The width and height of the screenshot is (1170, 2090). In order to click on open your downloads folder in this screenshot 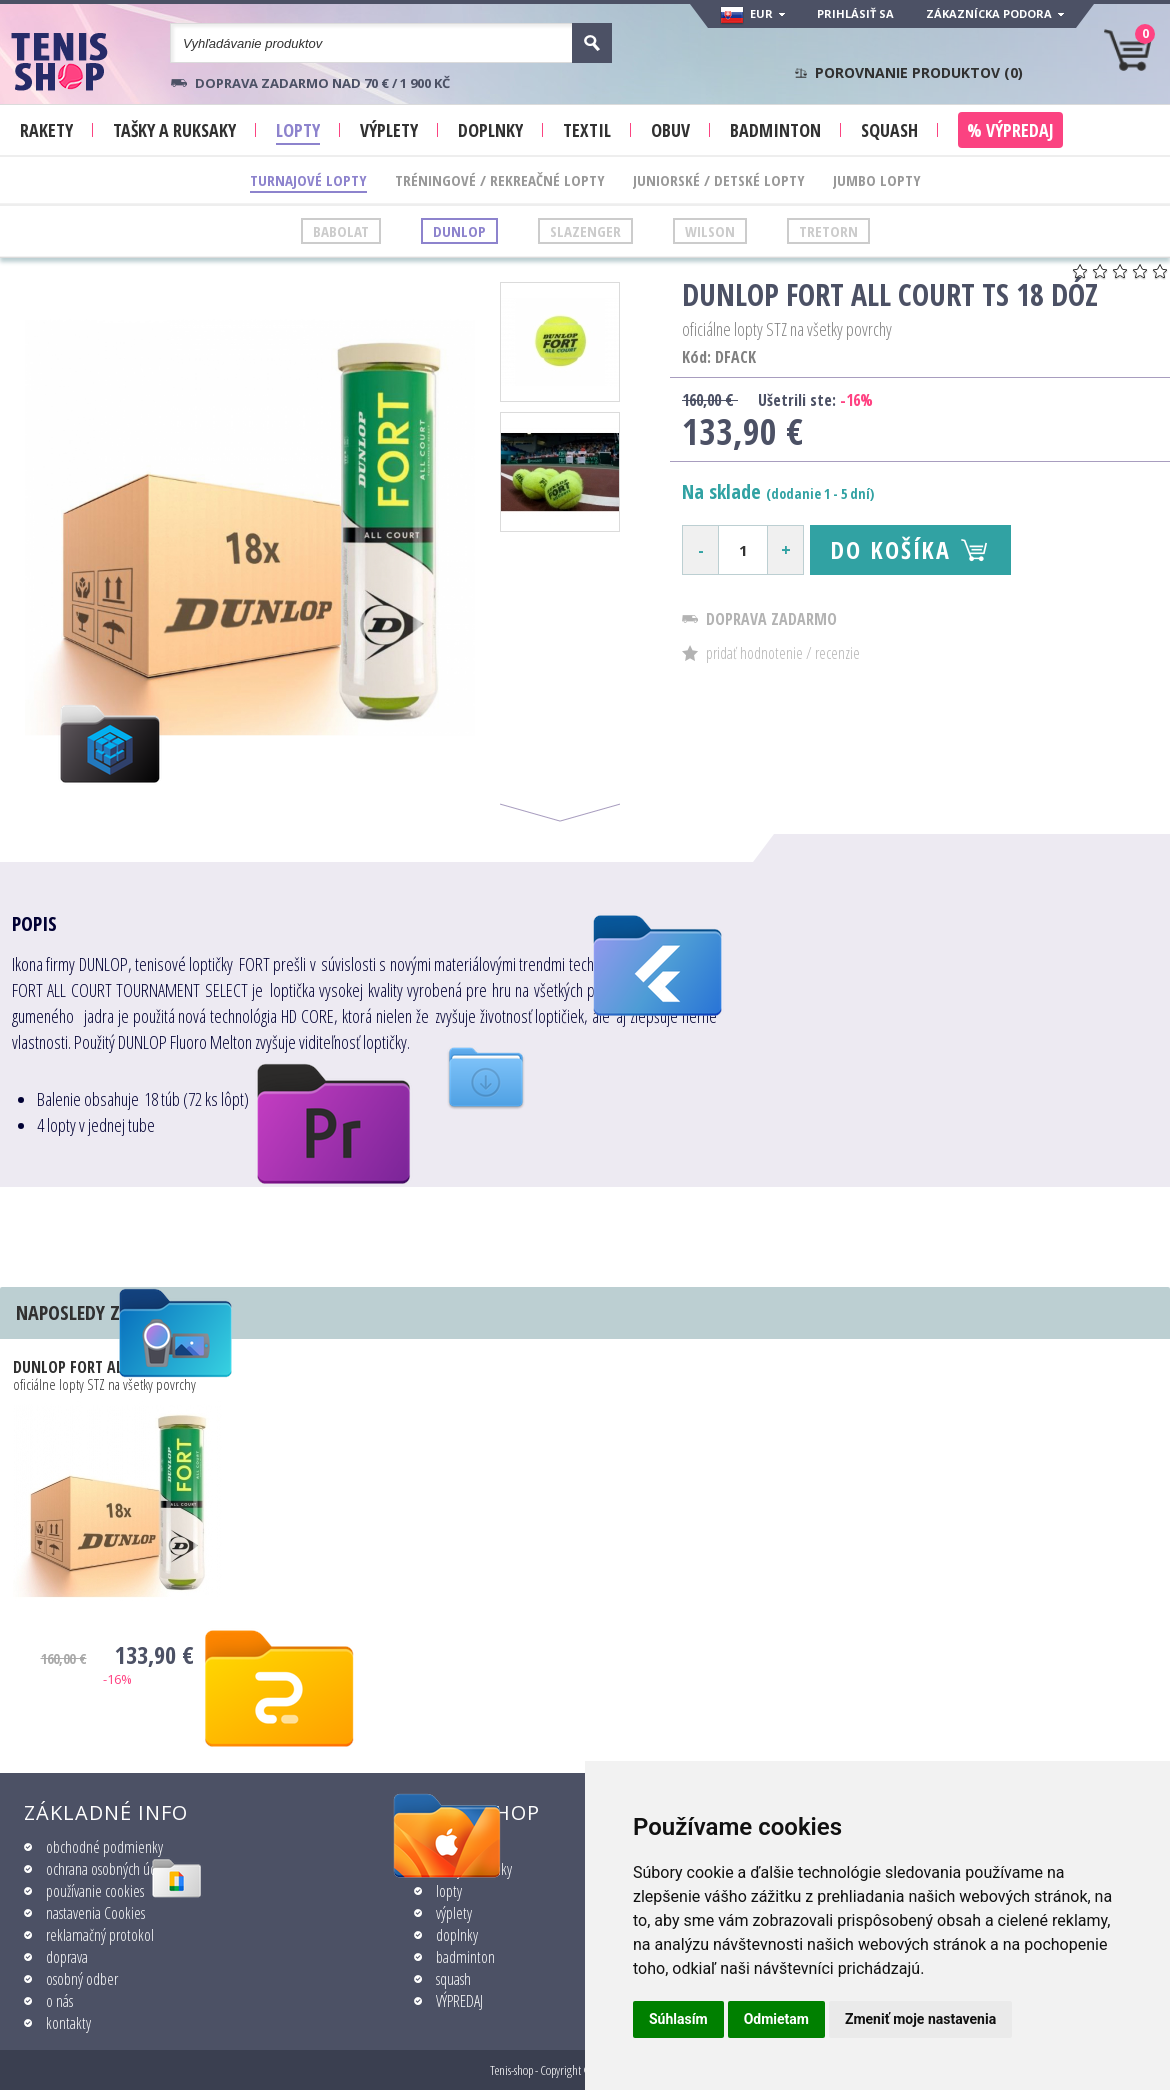, I will do `click(486, 1077)`.